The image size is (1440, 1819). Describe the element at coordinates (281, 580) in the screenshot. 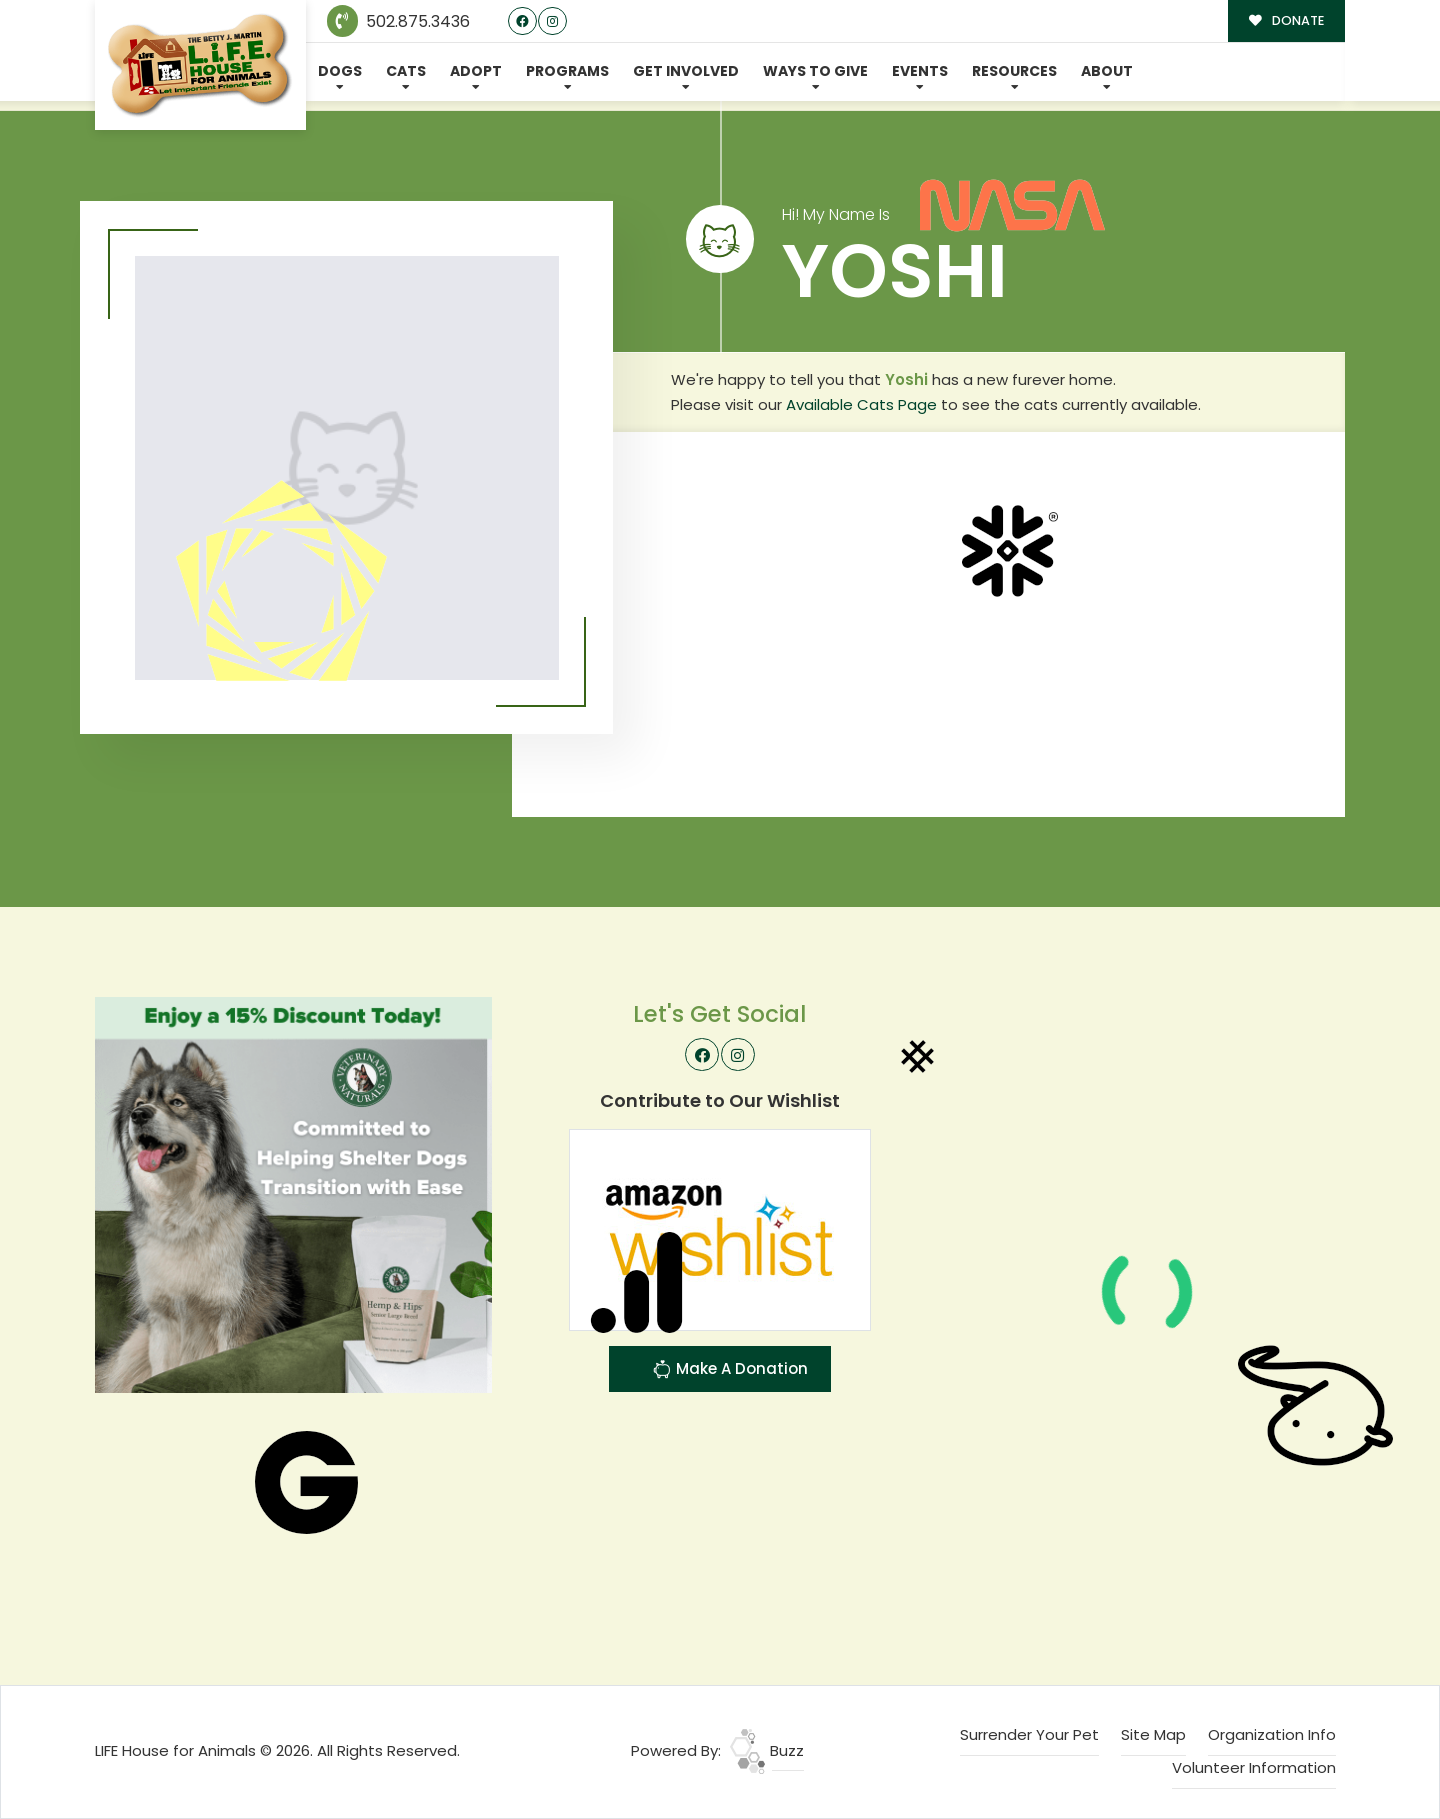

I see `PySyft library or framework logo` at that location.